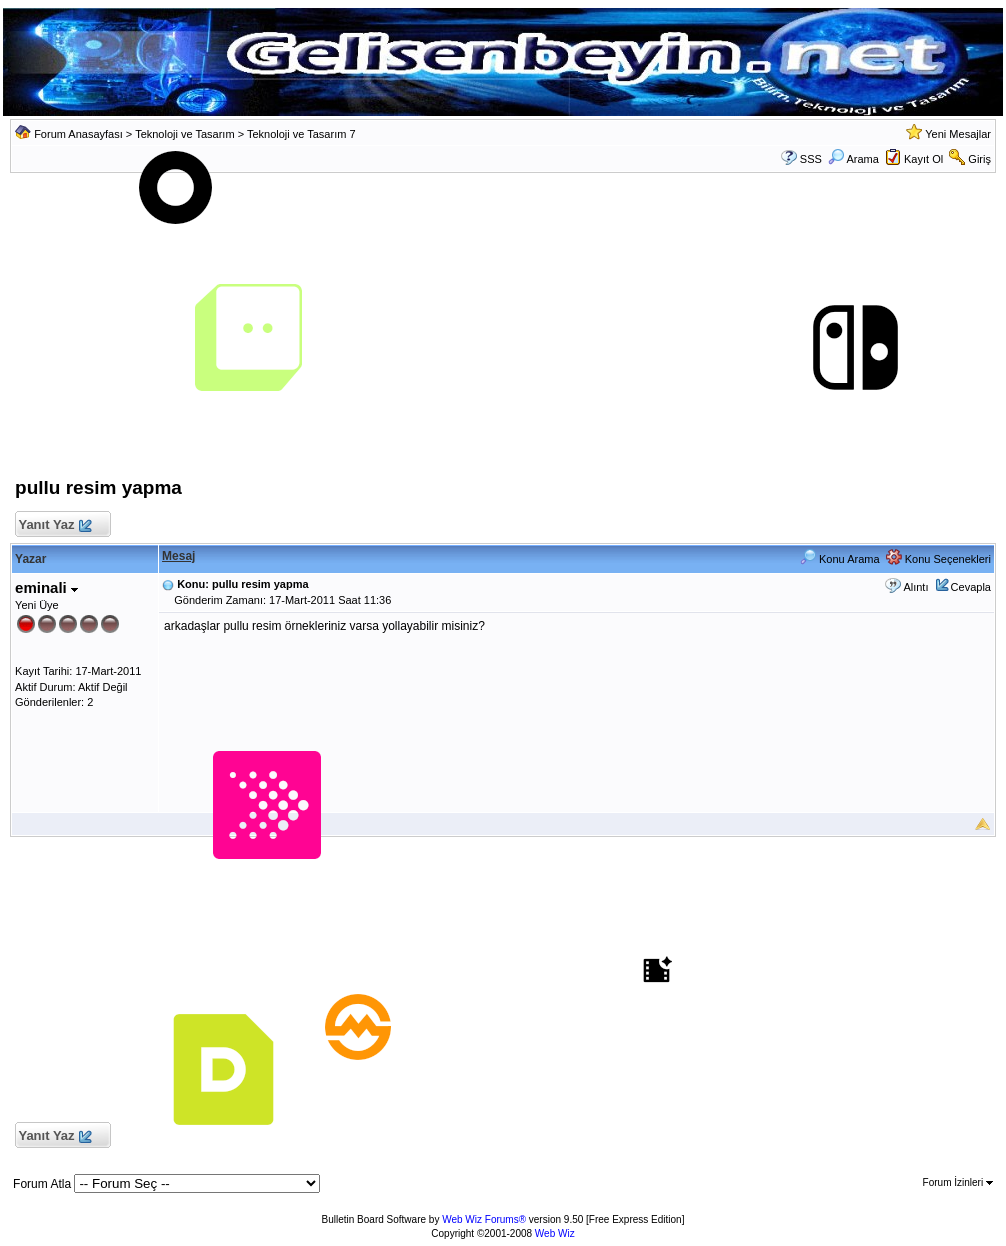 Image resolution: width=1006 pixels, height=1246 pixels. Describe the element at coordinates (223, 1069) in the screenshot. I see `open or view a PDF document` at that location.